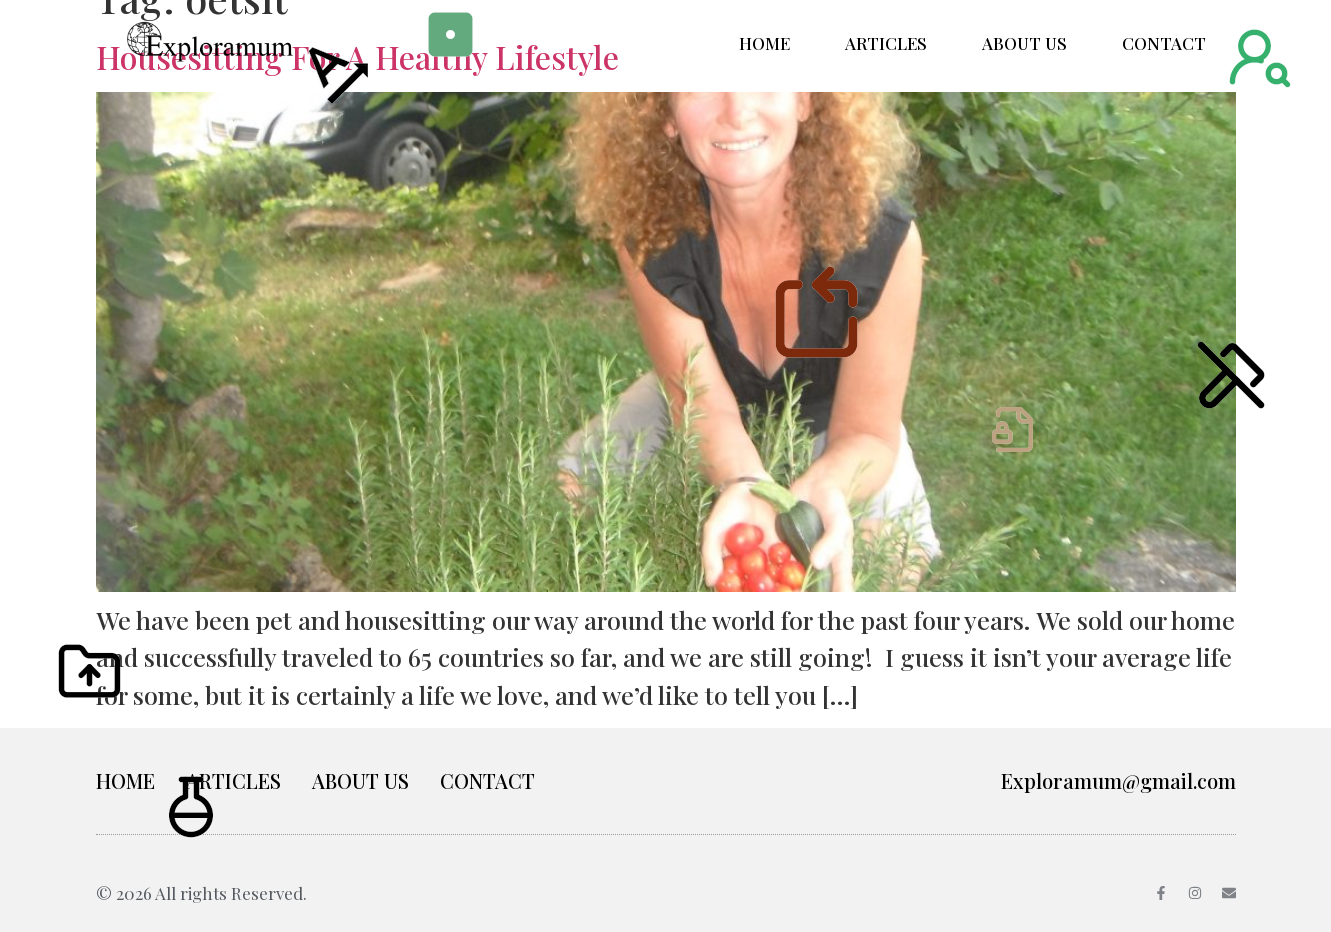  I want to click on access a password-protected file, so click(1014, 429).